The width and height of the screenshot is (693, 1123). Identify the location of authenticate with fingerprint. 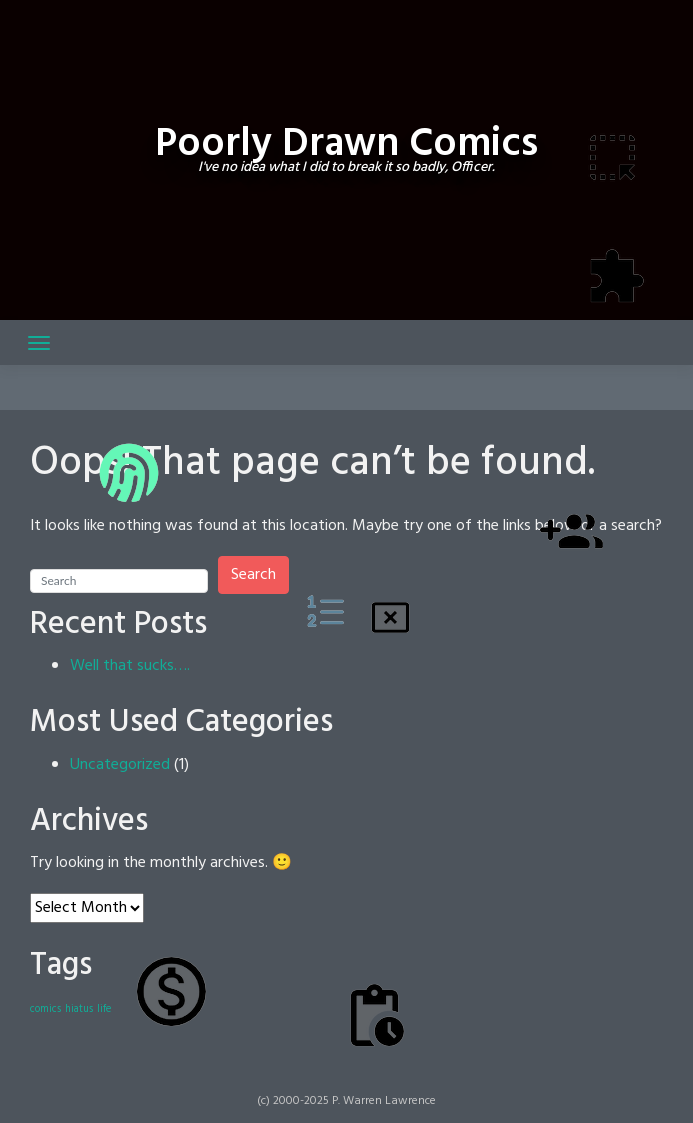
(129, 473).